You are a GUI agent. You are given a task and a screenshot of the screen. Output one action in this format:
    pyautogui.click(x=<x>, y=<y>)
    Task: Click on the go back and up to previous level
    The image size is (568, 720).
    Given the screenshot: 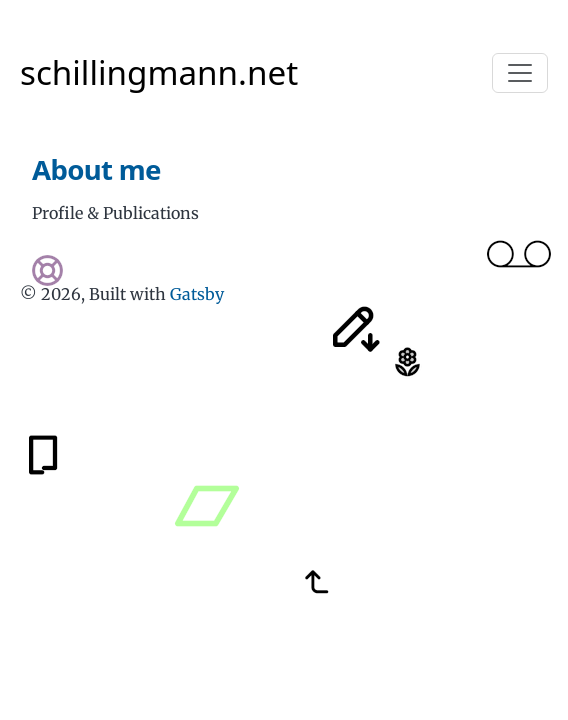 What is the action you would take?
    pyautogui.click(x=317, y=582)
    